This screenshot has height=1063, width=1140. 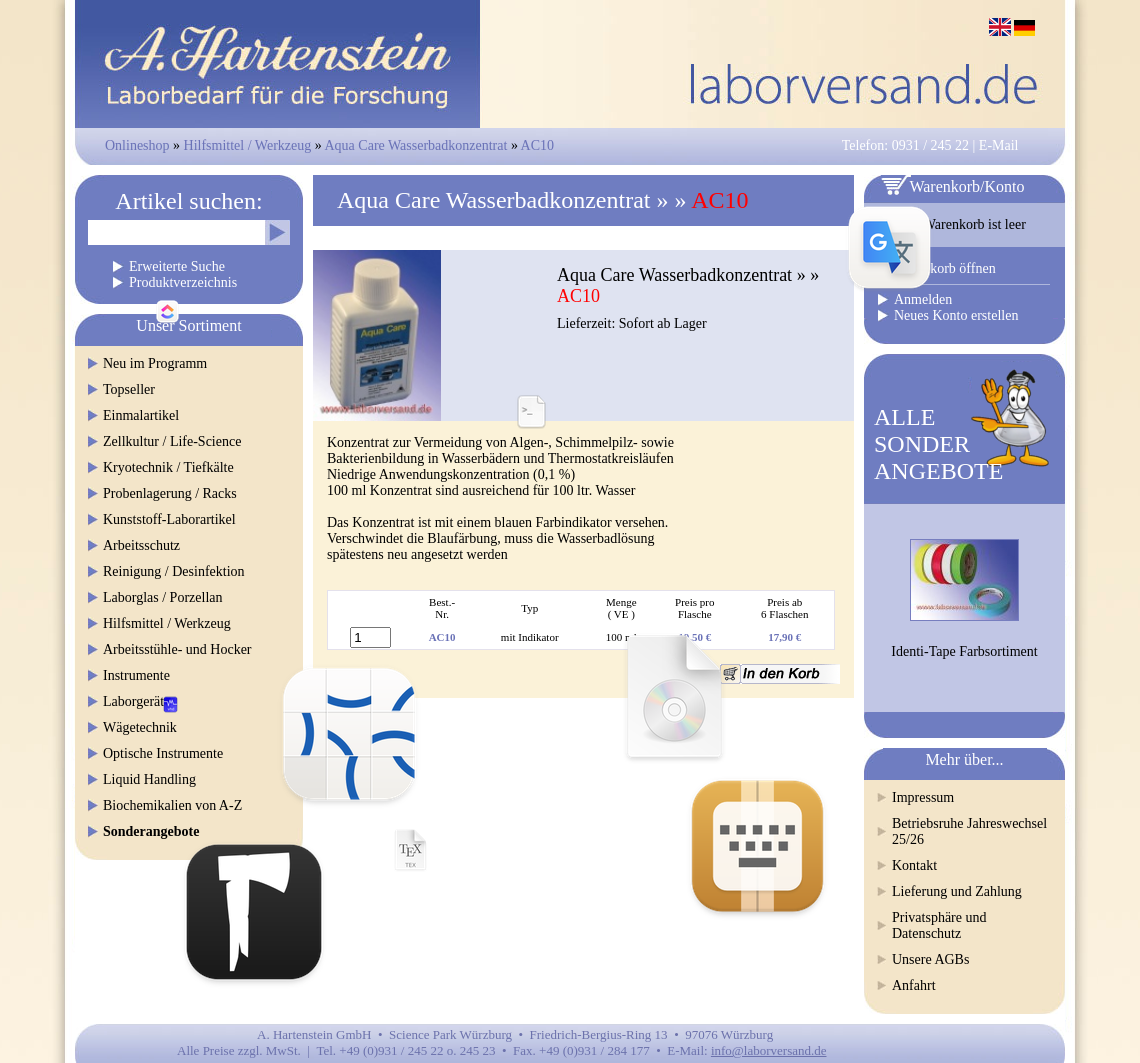 What do you see at coordinates (254, 912) in the screenshot?
I see `launch The Long Dark game` at bounding box center [254, 912].